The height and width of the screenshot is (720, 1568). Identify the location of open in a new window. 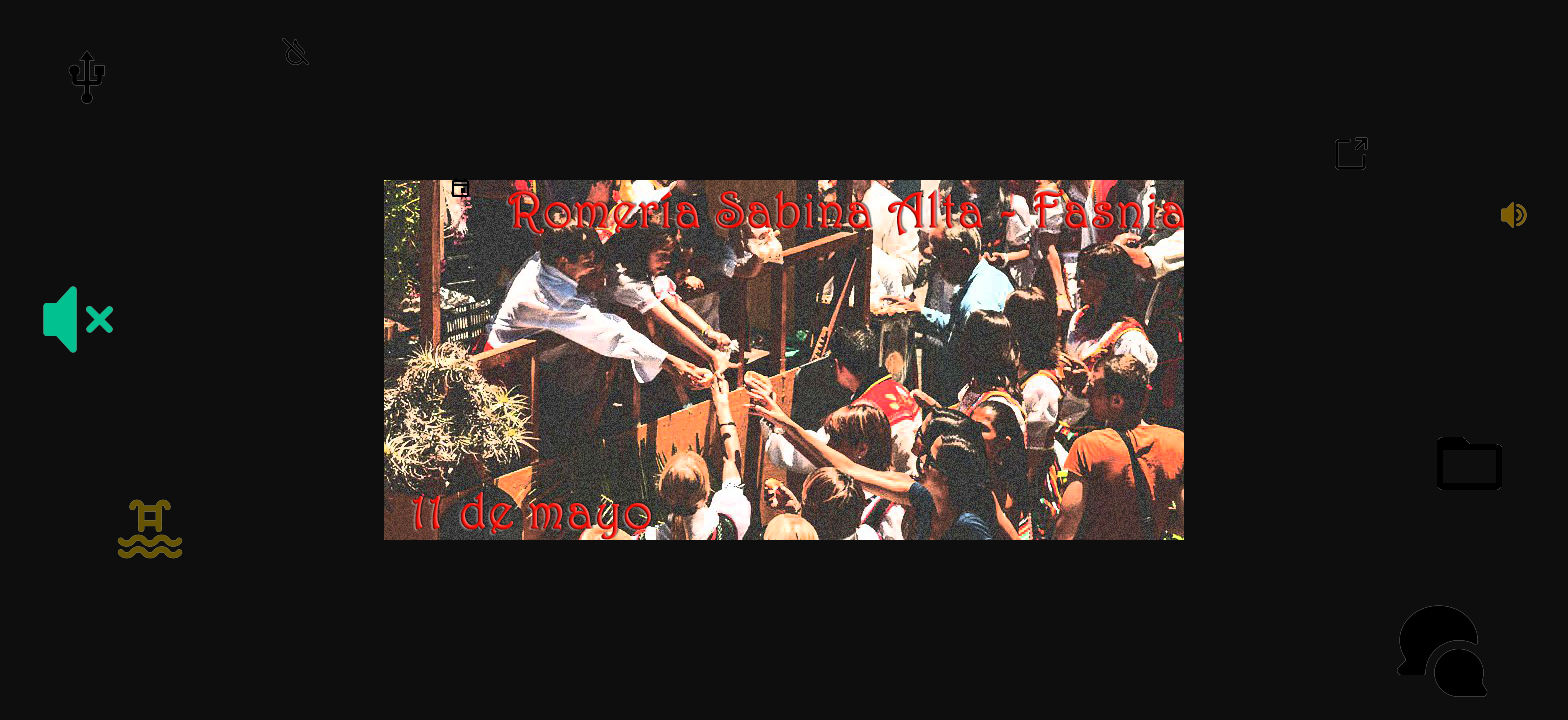
(1350, 154).